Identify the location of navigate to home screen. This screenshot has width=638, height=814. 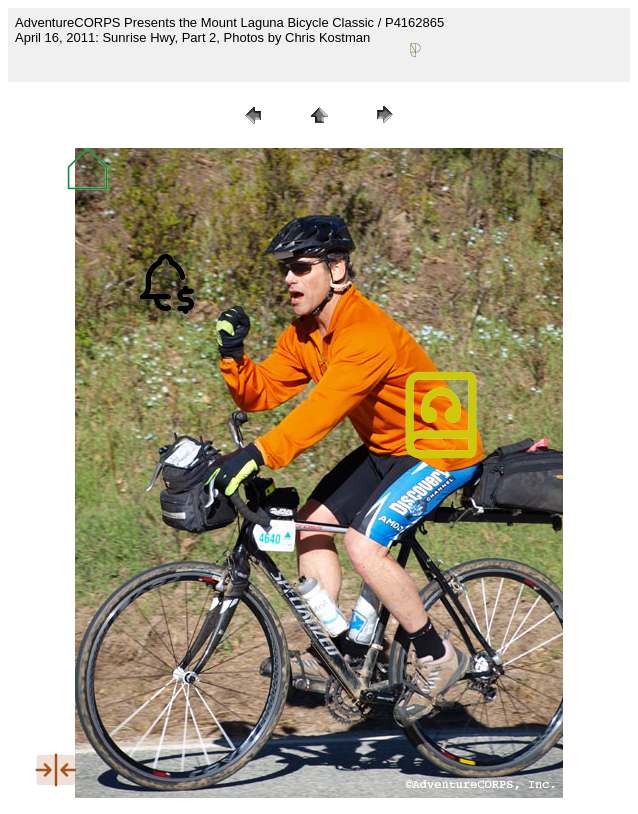
(87, 169).